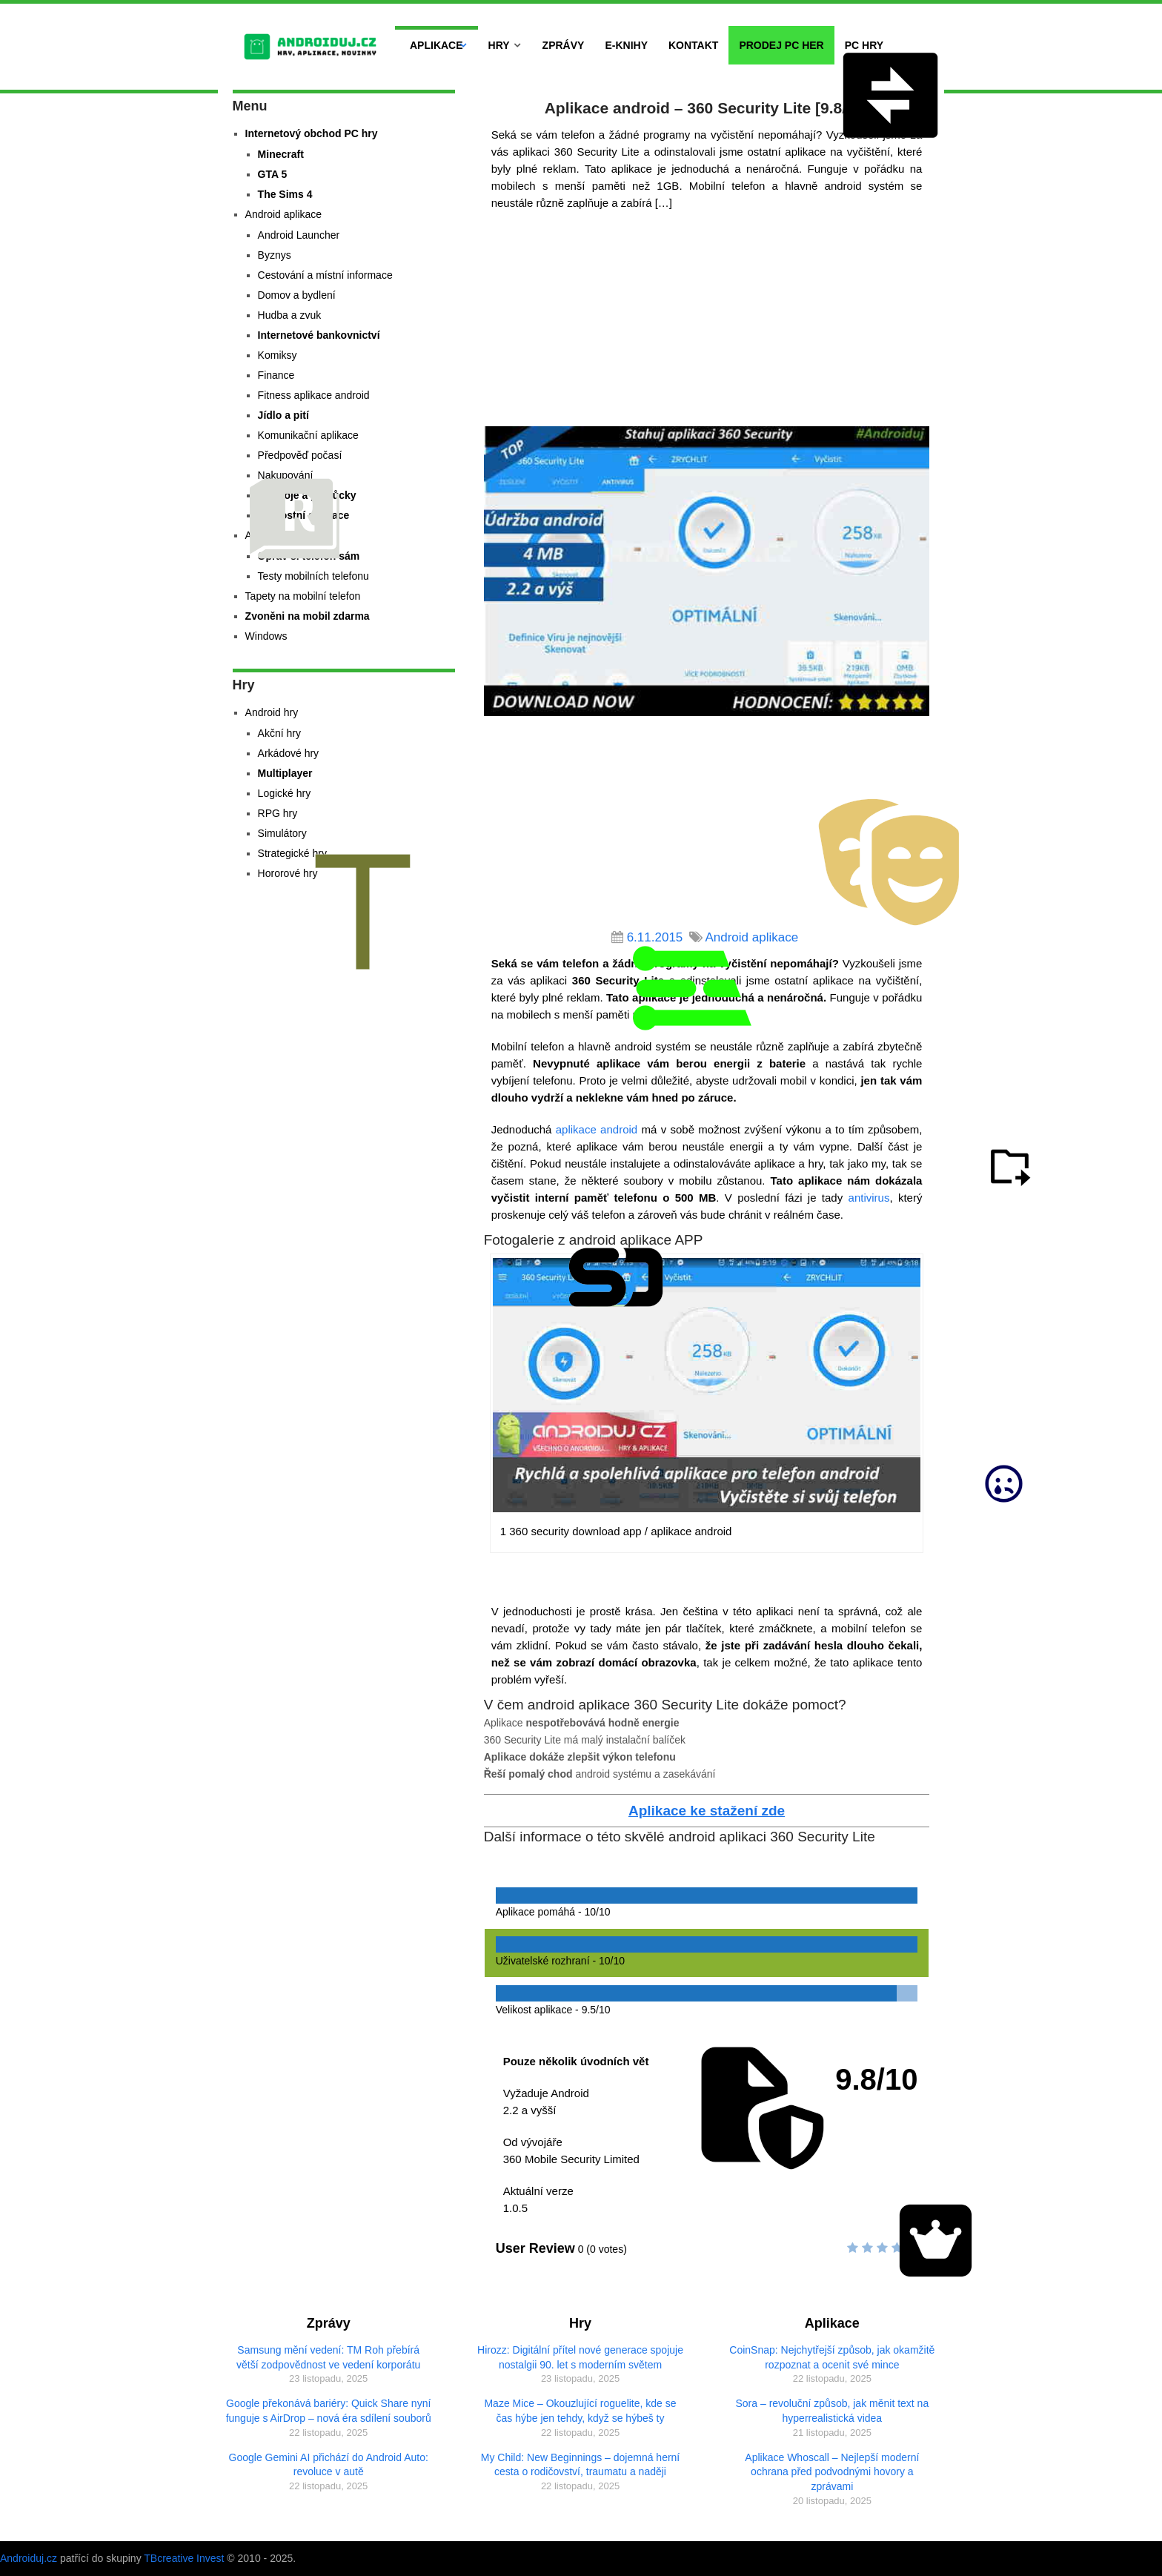 The width and height of the screenshot is (1162, 2576). What do you see at coordinates (935, 2240) in the screenshot?
I see `web awesome brand logo` at bounding box center [935, 2240].